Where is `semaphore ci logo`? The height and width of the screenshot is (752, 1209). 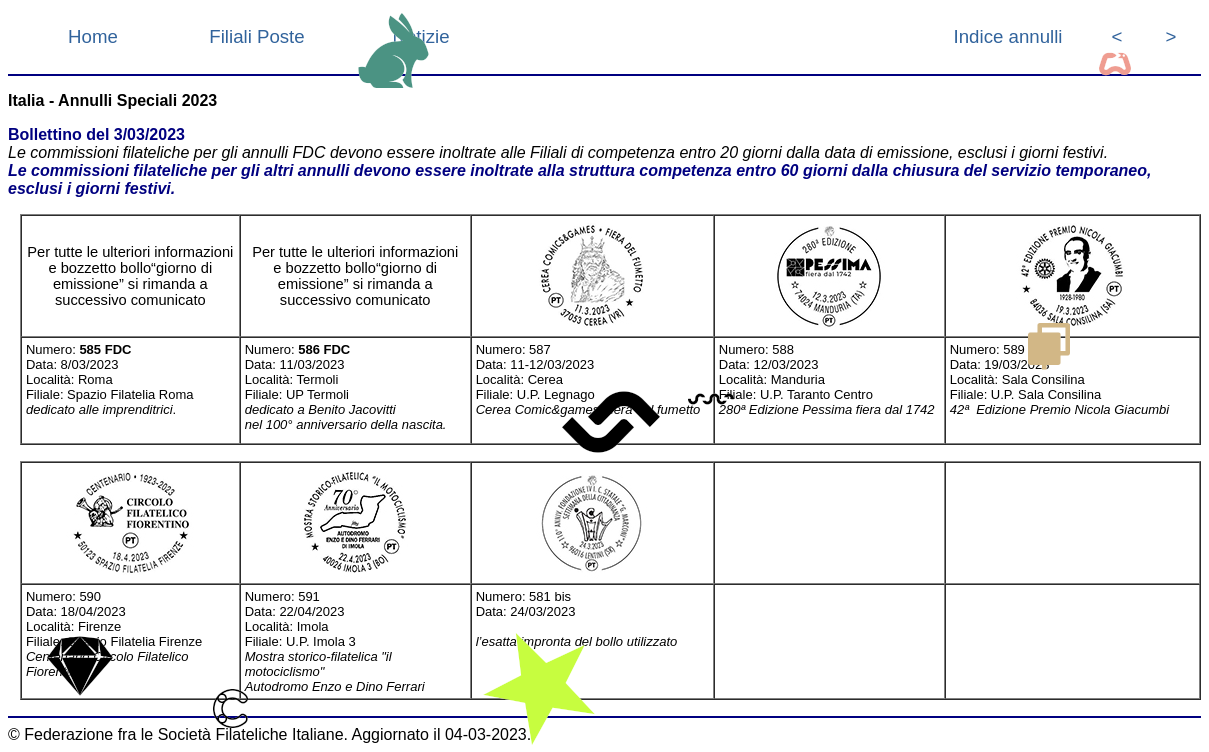
semaphore ci logo is located at coordinates (611, 422).